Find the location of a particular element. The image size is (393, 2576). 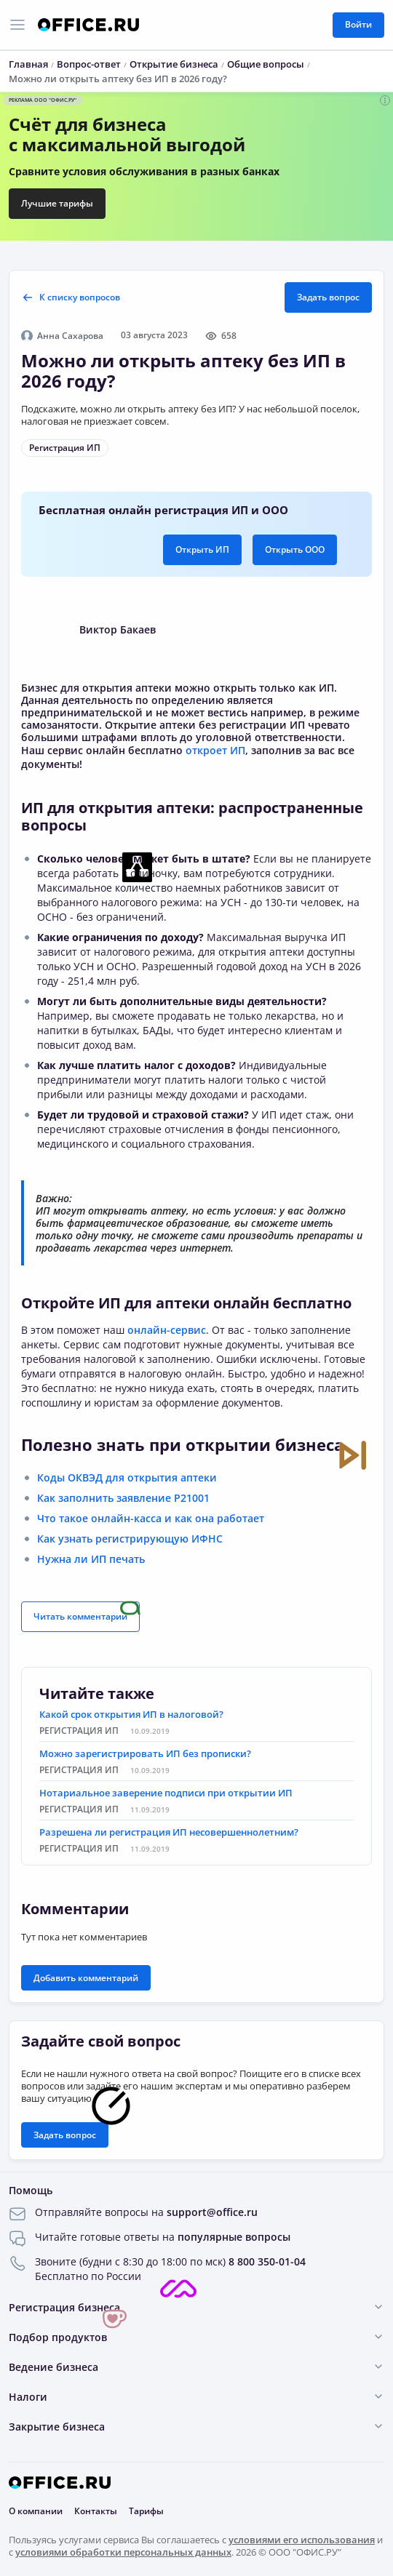

AbbVie pharmaceutical company logo is located at coordinates (130, 1608).